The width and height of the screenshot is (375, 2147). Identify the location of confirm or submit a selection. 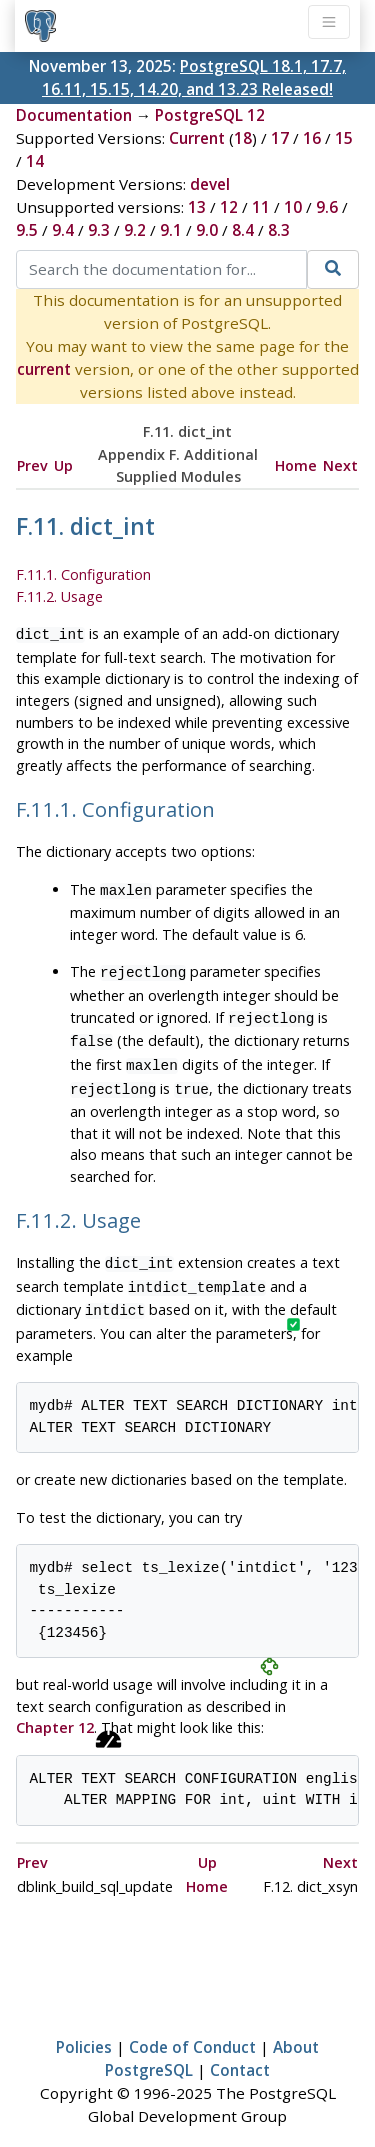
(293, 1324).